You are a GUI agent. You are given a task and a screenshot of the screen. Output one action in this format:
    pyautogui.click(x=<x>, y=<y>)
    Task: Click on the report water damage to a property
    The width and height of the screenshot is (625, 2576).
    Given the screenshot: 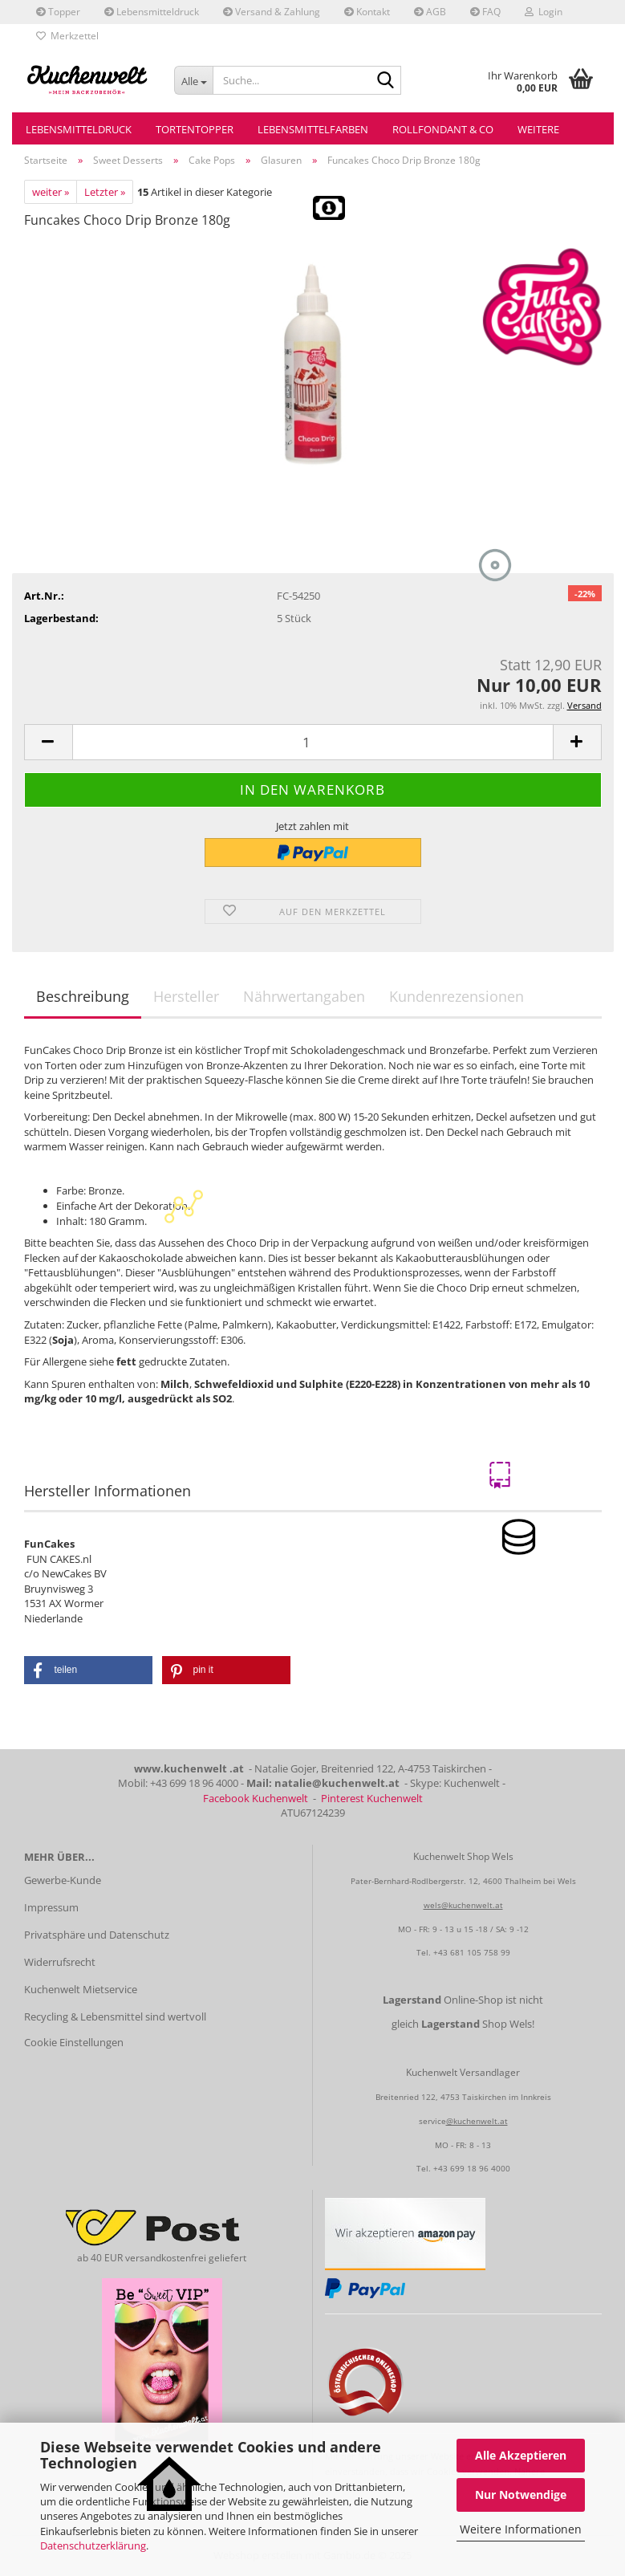 What is the action you would take?
    pyautogui.click(x=169, y=2485)
    